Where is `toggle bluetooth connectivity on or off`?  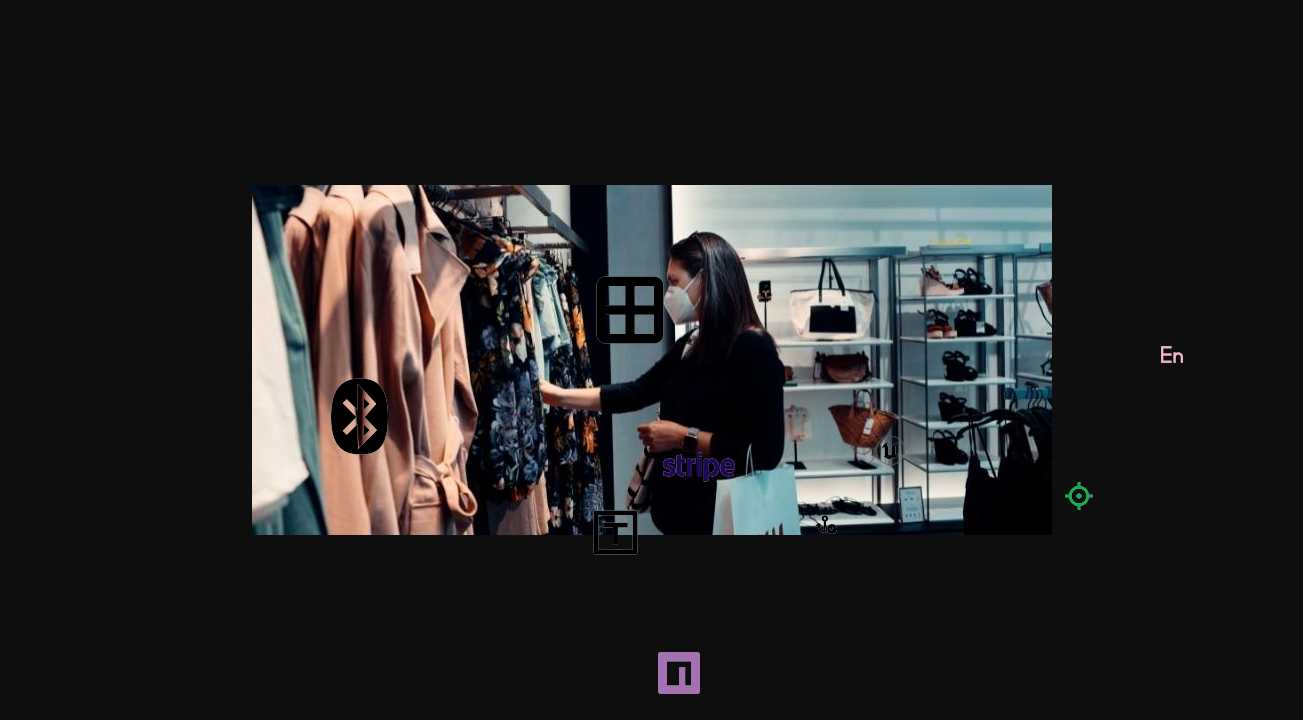
toggle bluetooth connectivity on or off is located at coordinates (359, 416).